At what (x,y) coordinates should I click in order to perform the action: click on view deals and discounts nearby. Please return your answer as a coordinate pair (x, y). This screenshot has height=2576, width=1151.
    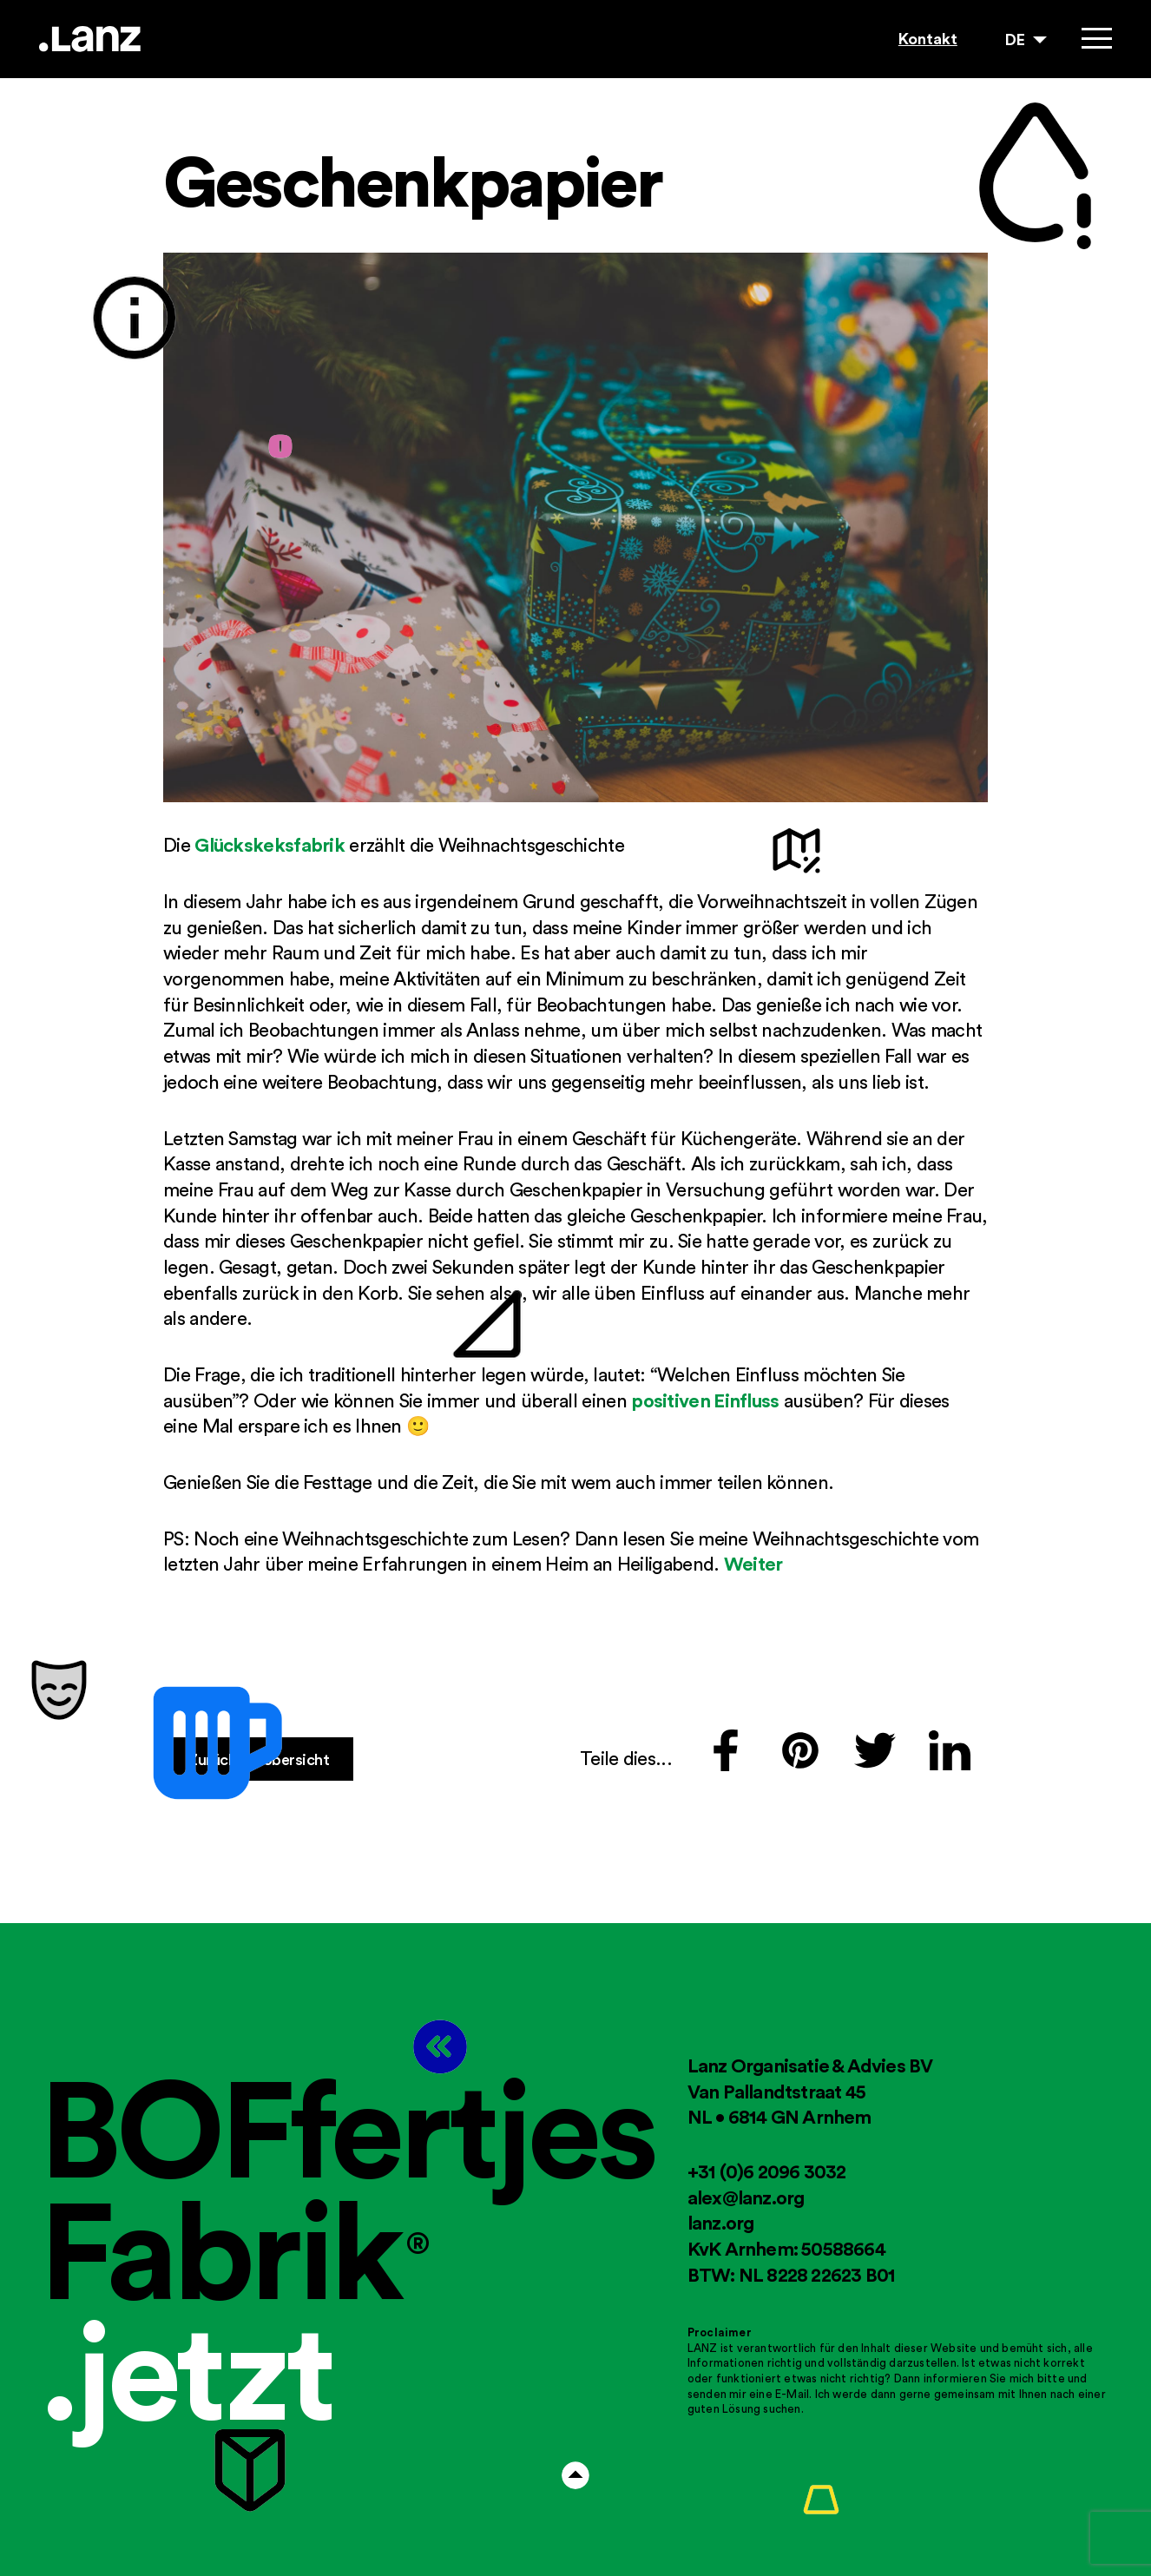
    Looking at the image, I should click on (796, 849).